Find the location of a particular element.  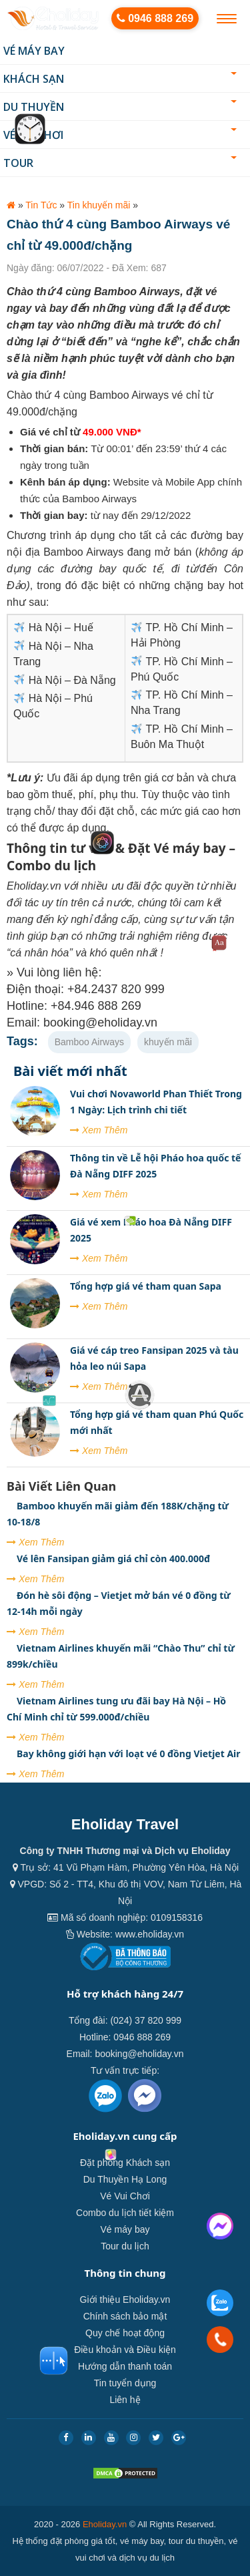

open Grapher app for mathematical visualization is located at coordinates (111, 2155).